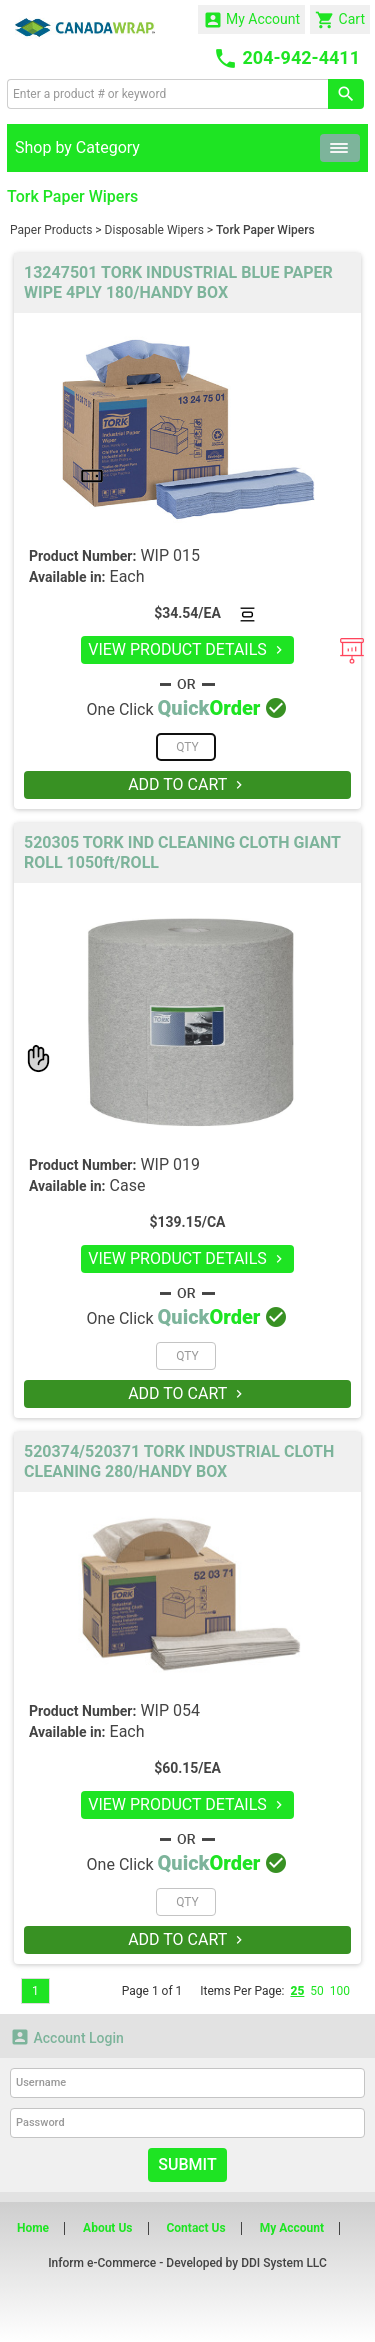 The image size is (375, 2342). I want to click on distribute elements evenly horizontally, so click(247, 614).